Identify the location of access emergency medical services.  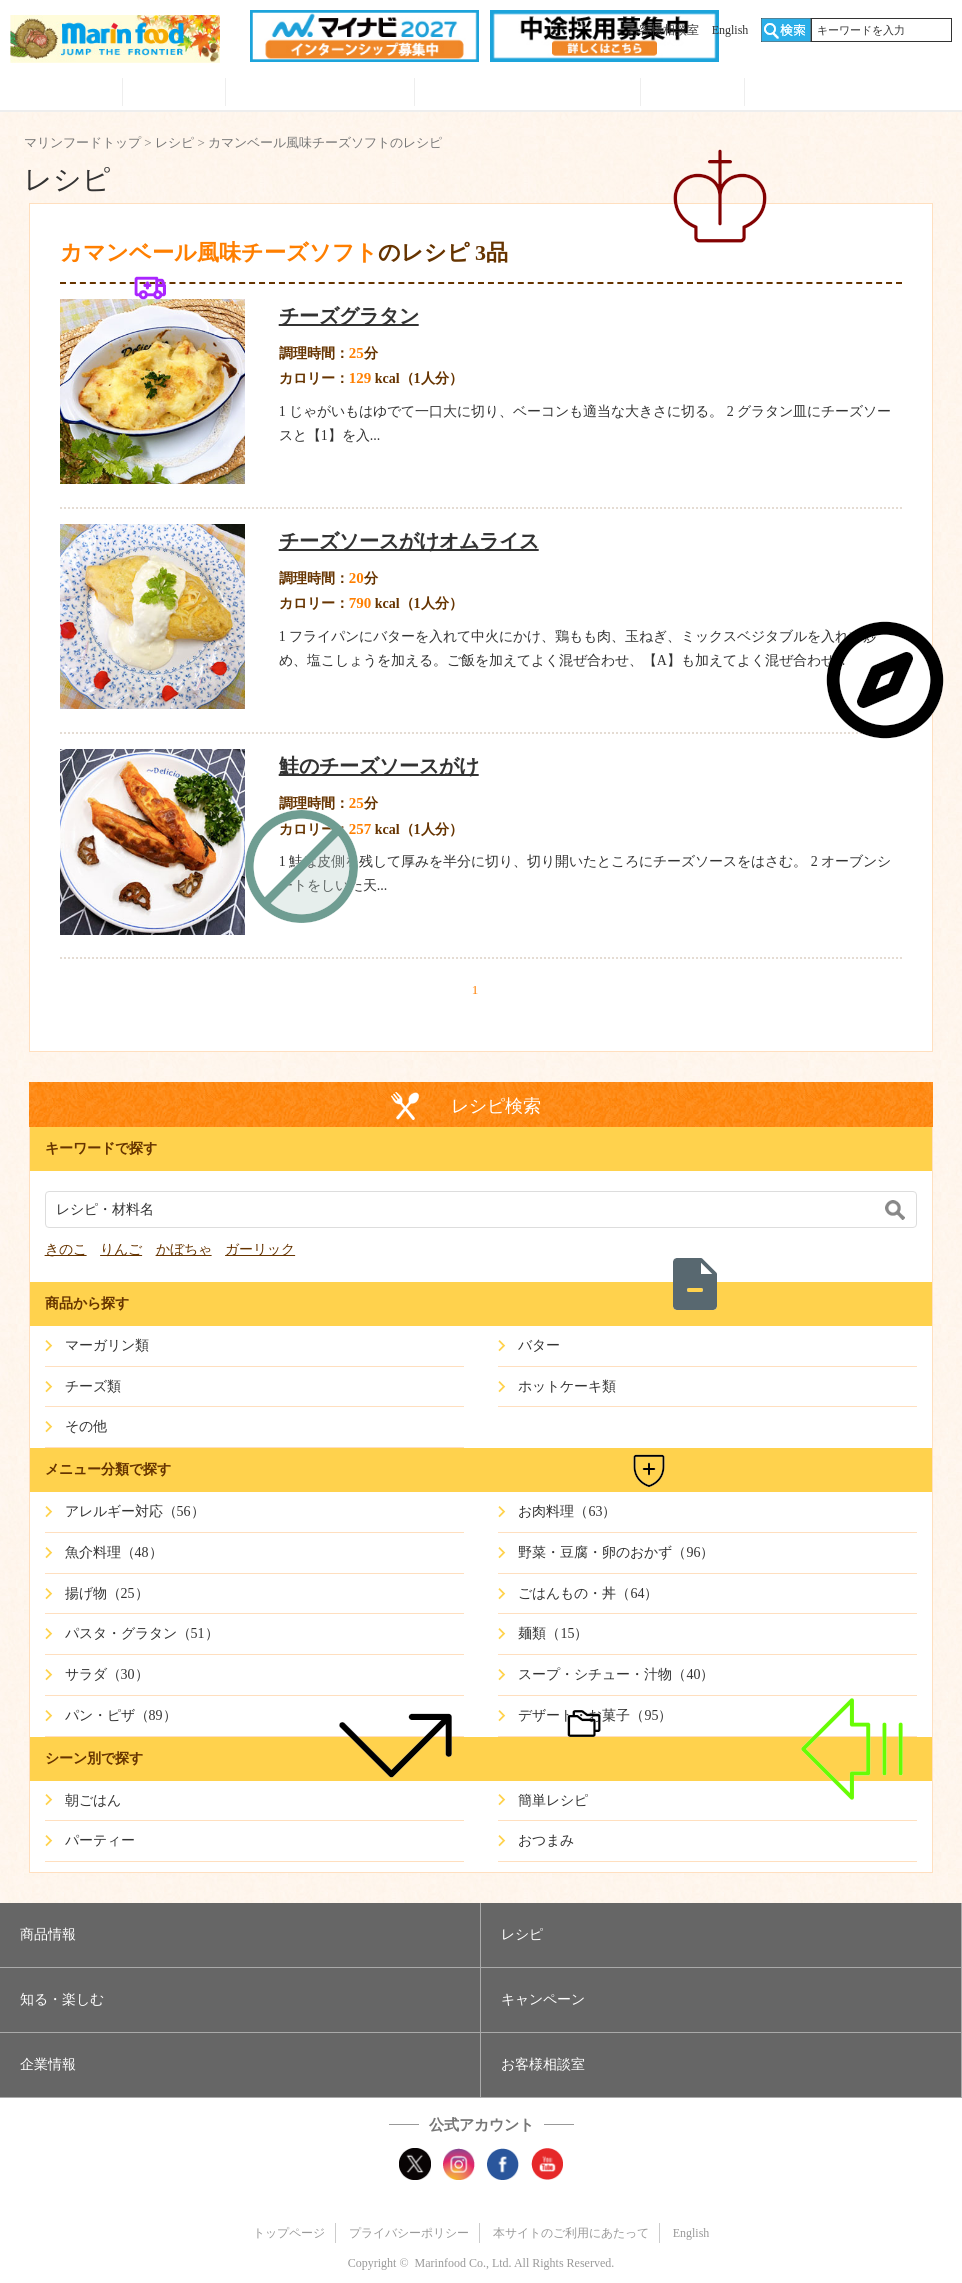
(149, 286).